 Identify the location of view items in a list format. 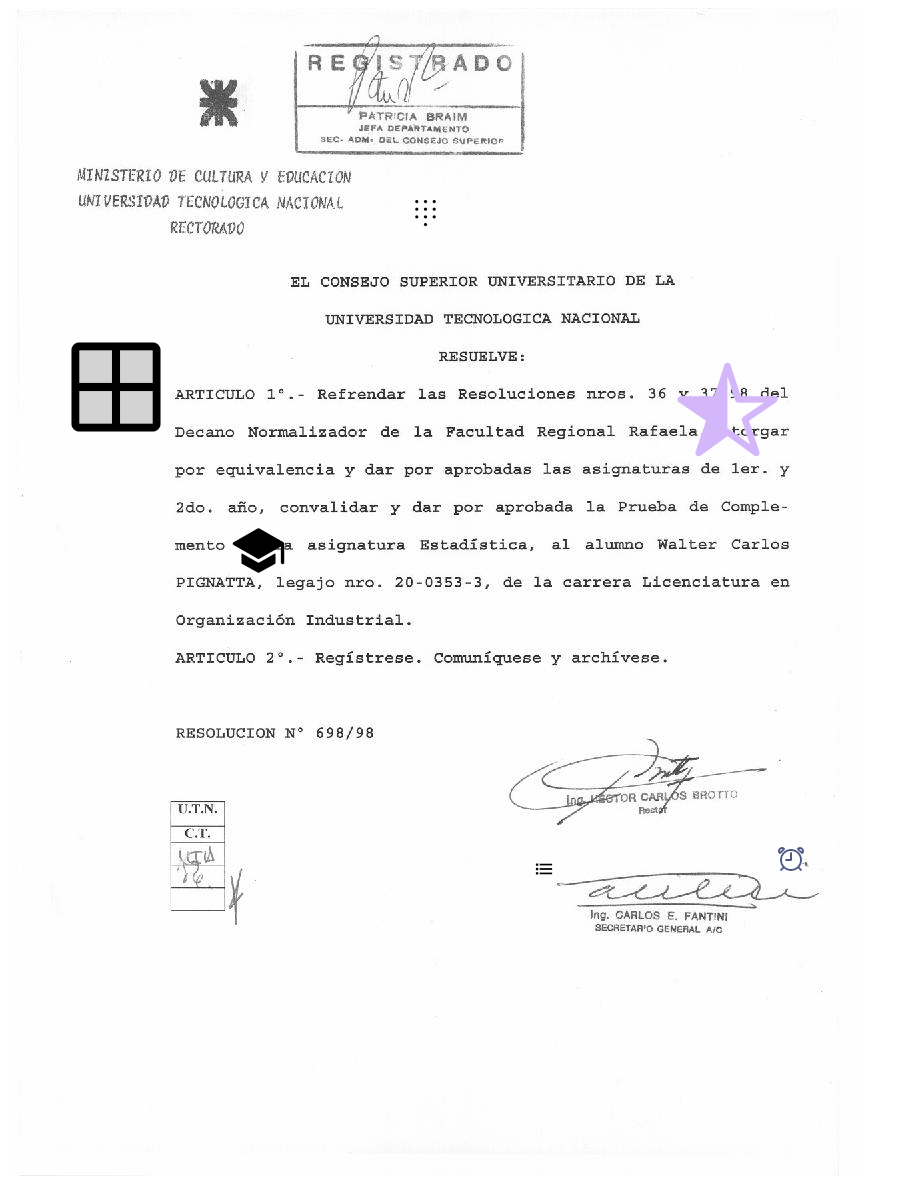
(544, 869).